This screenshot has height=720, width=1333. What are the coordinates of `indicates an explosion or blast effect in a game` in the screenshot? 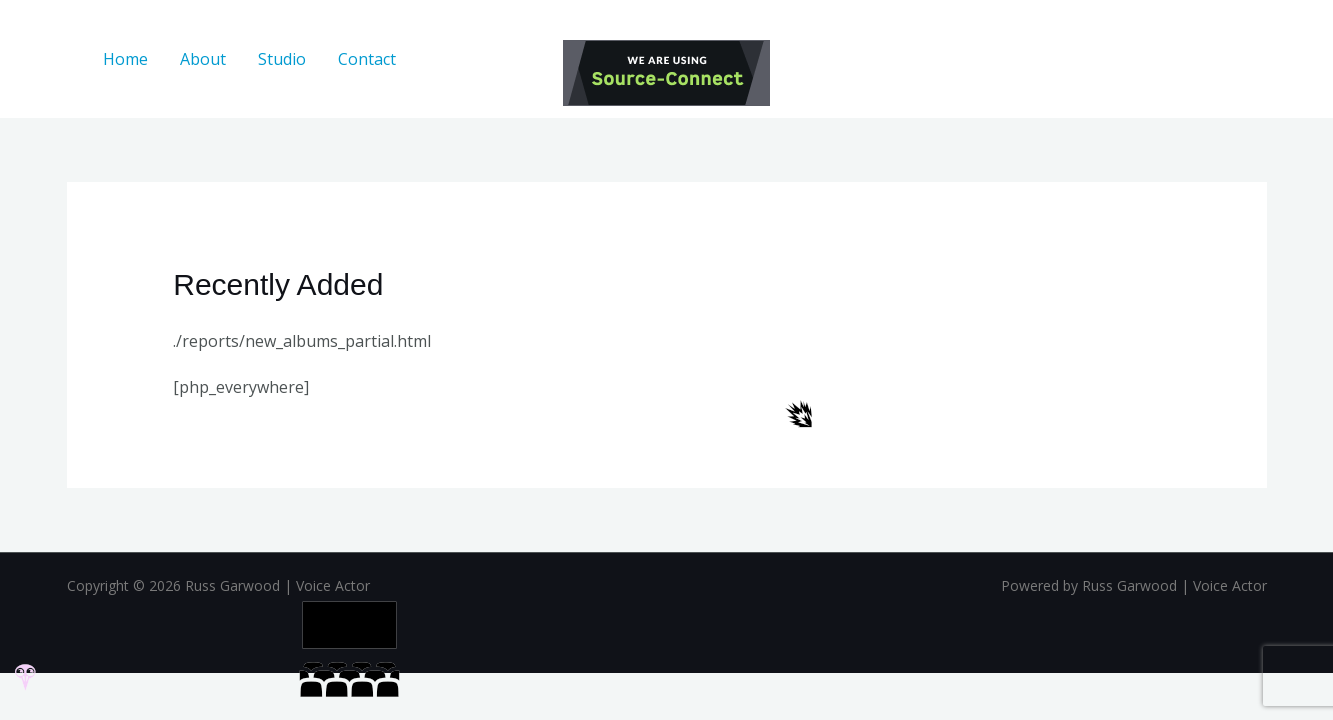 It's located at (798, 413).